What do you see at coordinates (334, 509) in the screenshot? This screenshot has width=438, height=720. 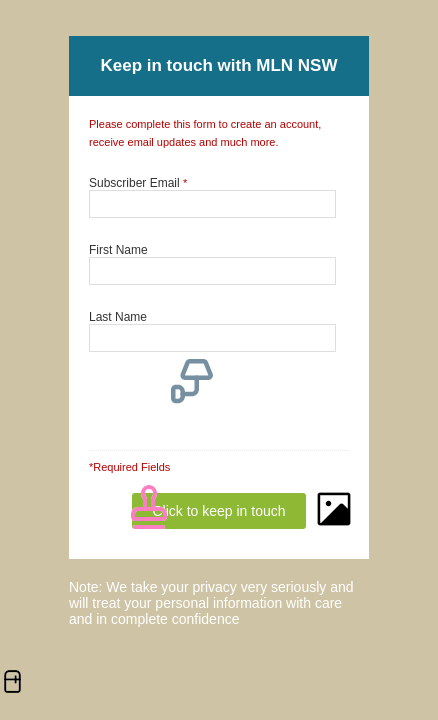 I see `view image or photo` at bounding box center [334, 509].